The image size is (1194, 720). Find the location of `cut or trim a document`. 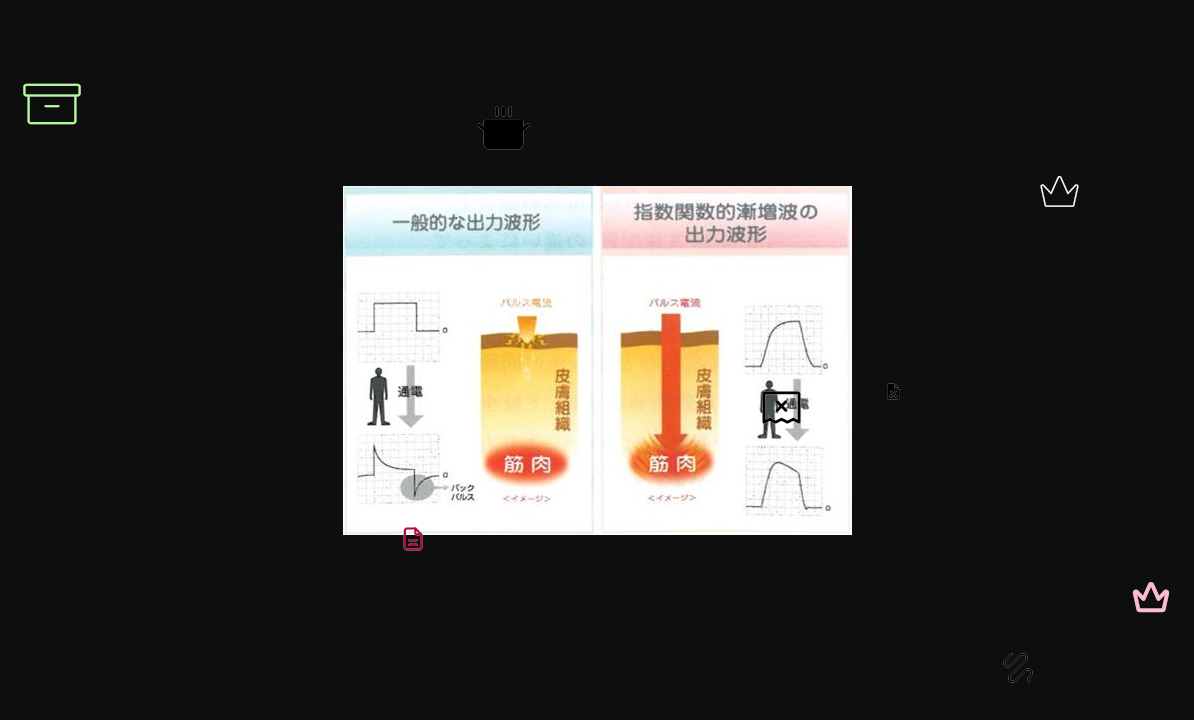

cut or trim a document is located at coordinates (893, 391).